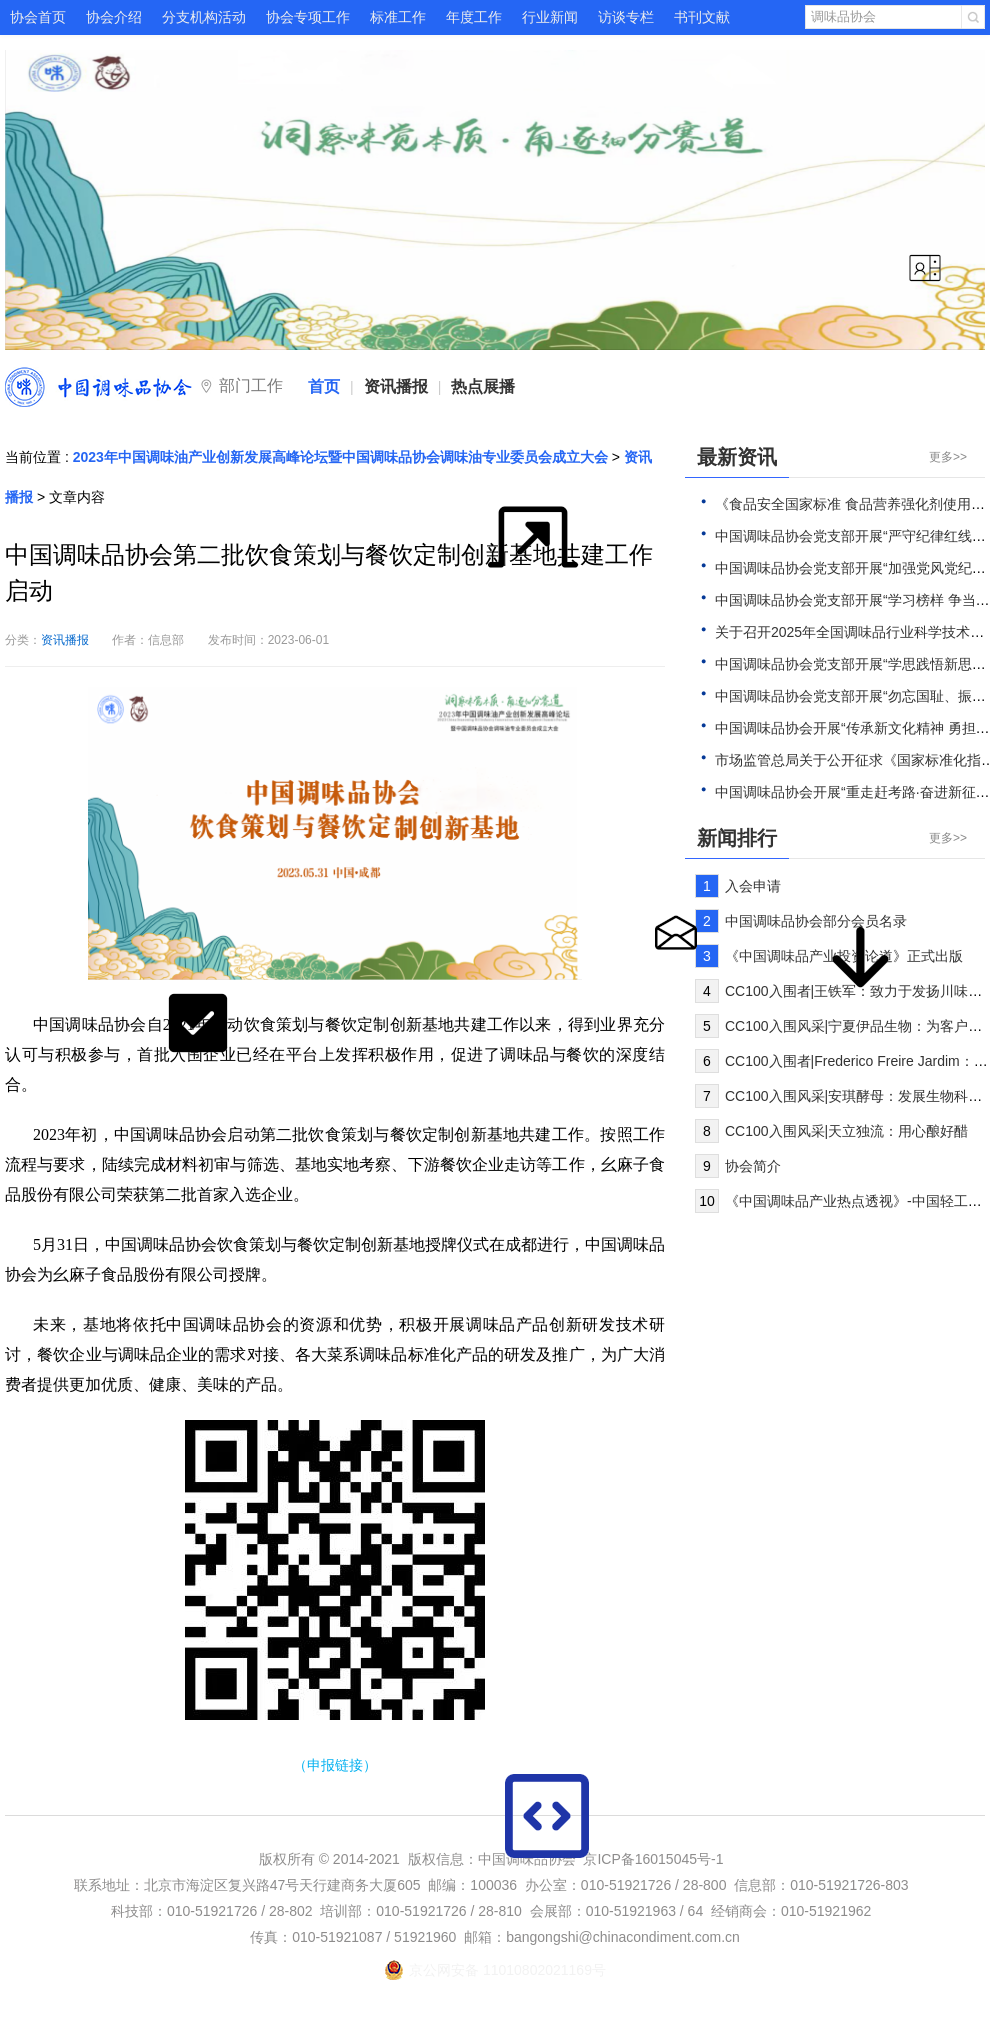  What do you see at coordinates (533, 537) in the screenshot?
I see `open link in a new tab` at bounding box center [533, 537].